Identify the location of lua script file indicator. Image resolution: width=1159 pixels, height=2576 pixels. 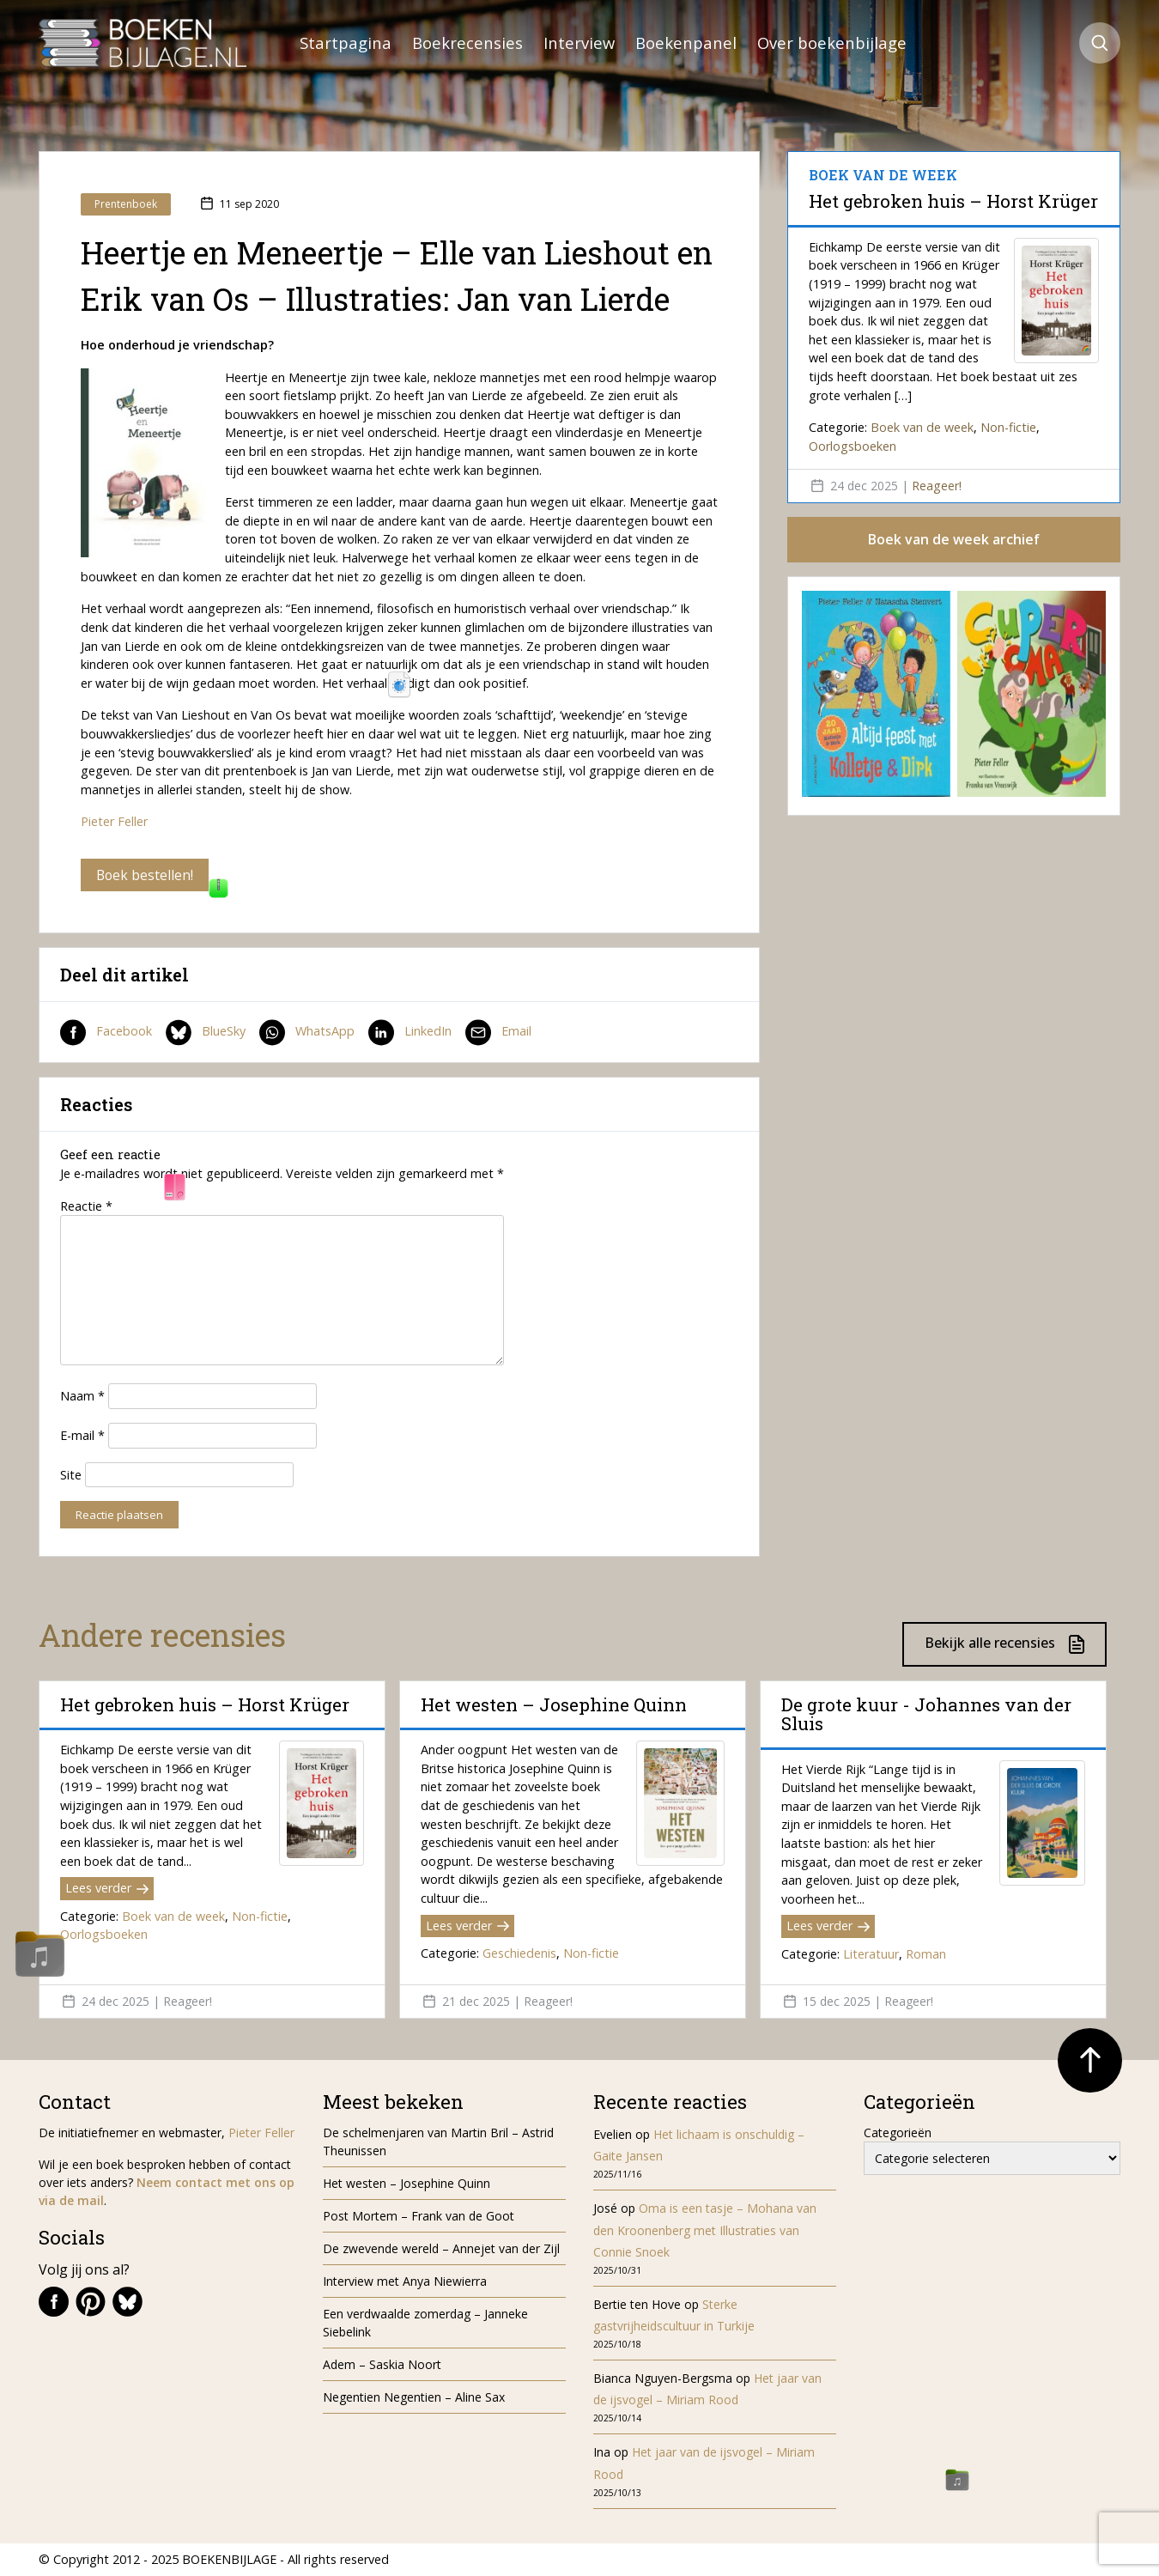
(399, 684).